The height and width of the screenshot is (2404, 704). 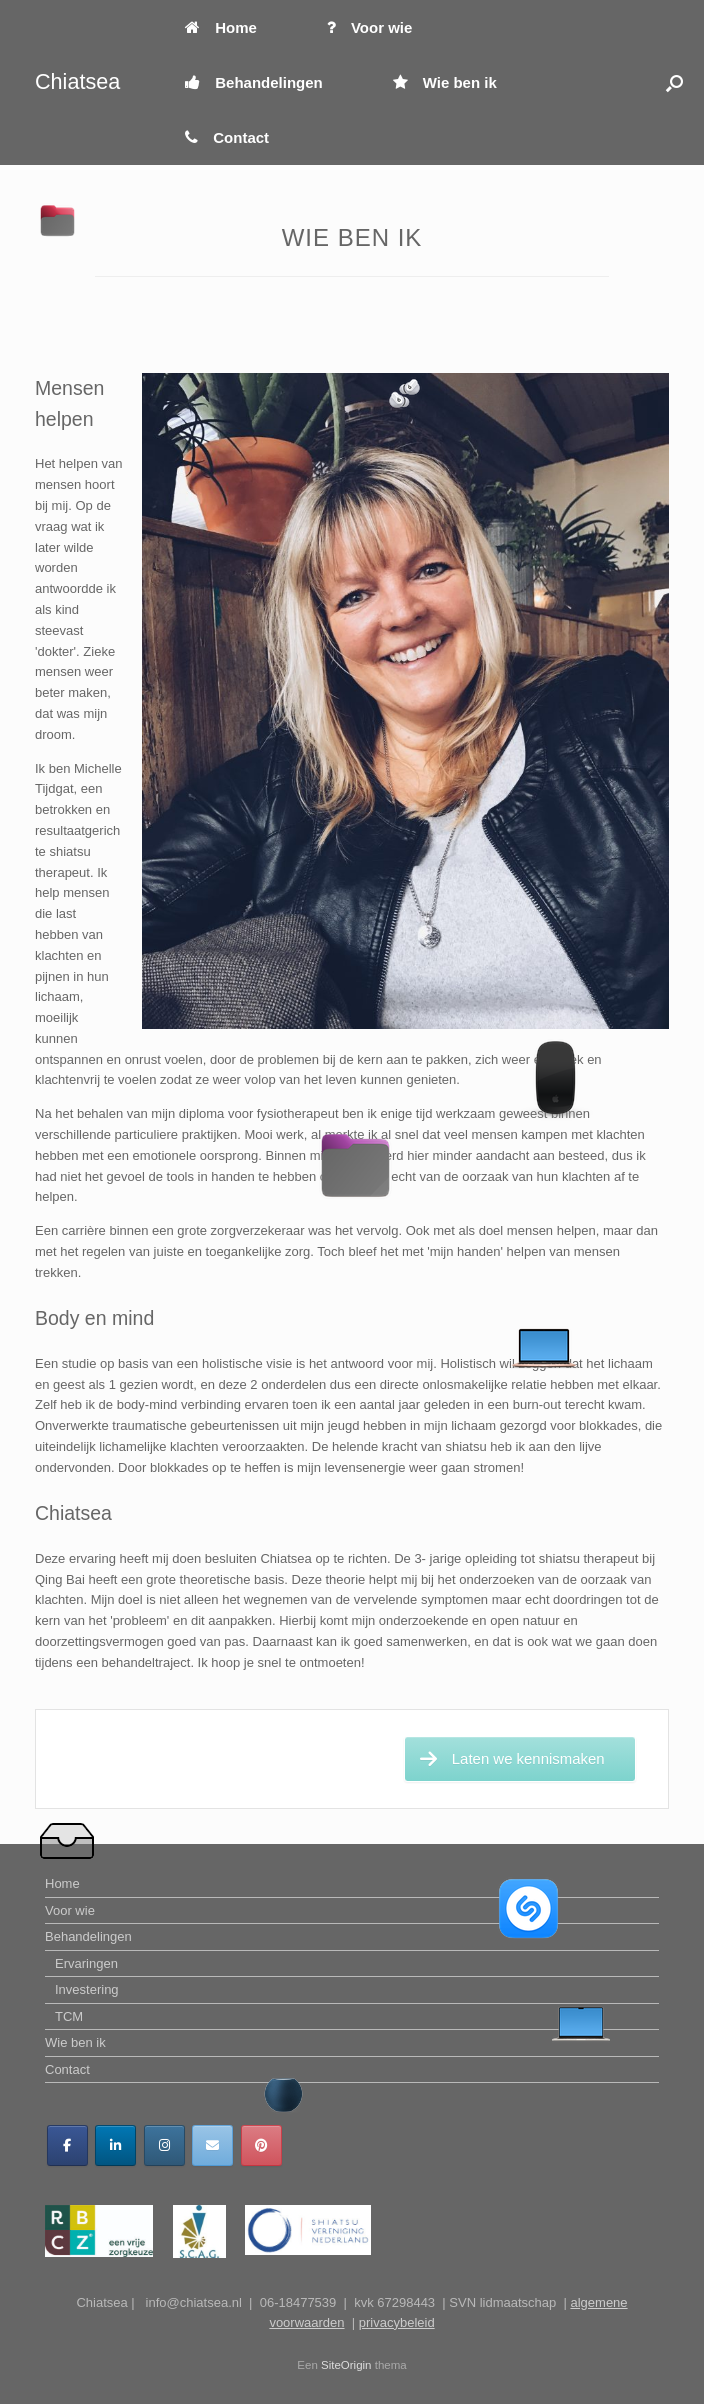 I want to click on apple magic mouse bluetooth device, so click(x=555, y=1080).